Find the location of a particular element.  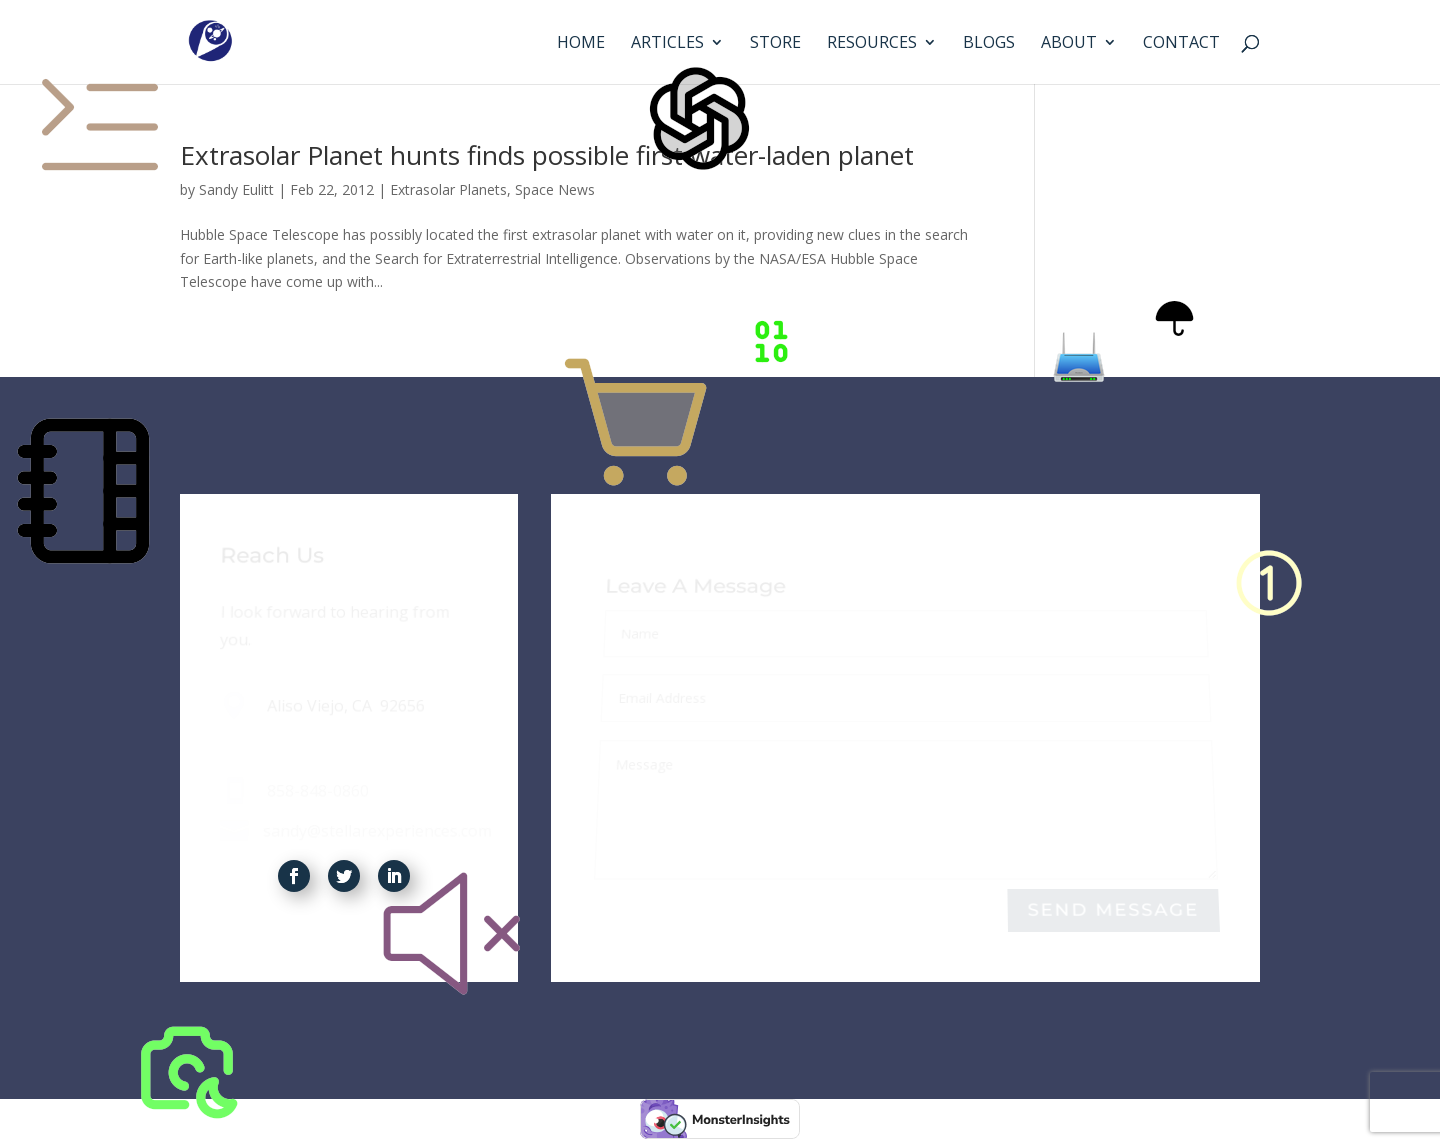

indicates the first step in a multi-step process is located at coordinates (1269, 583).